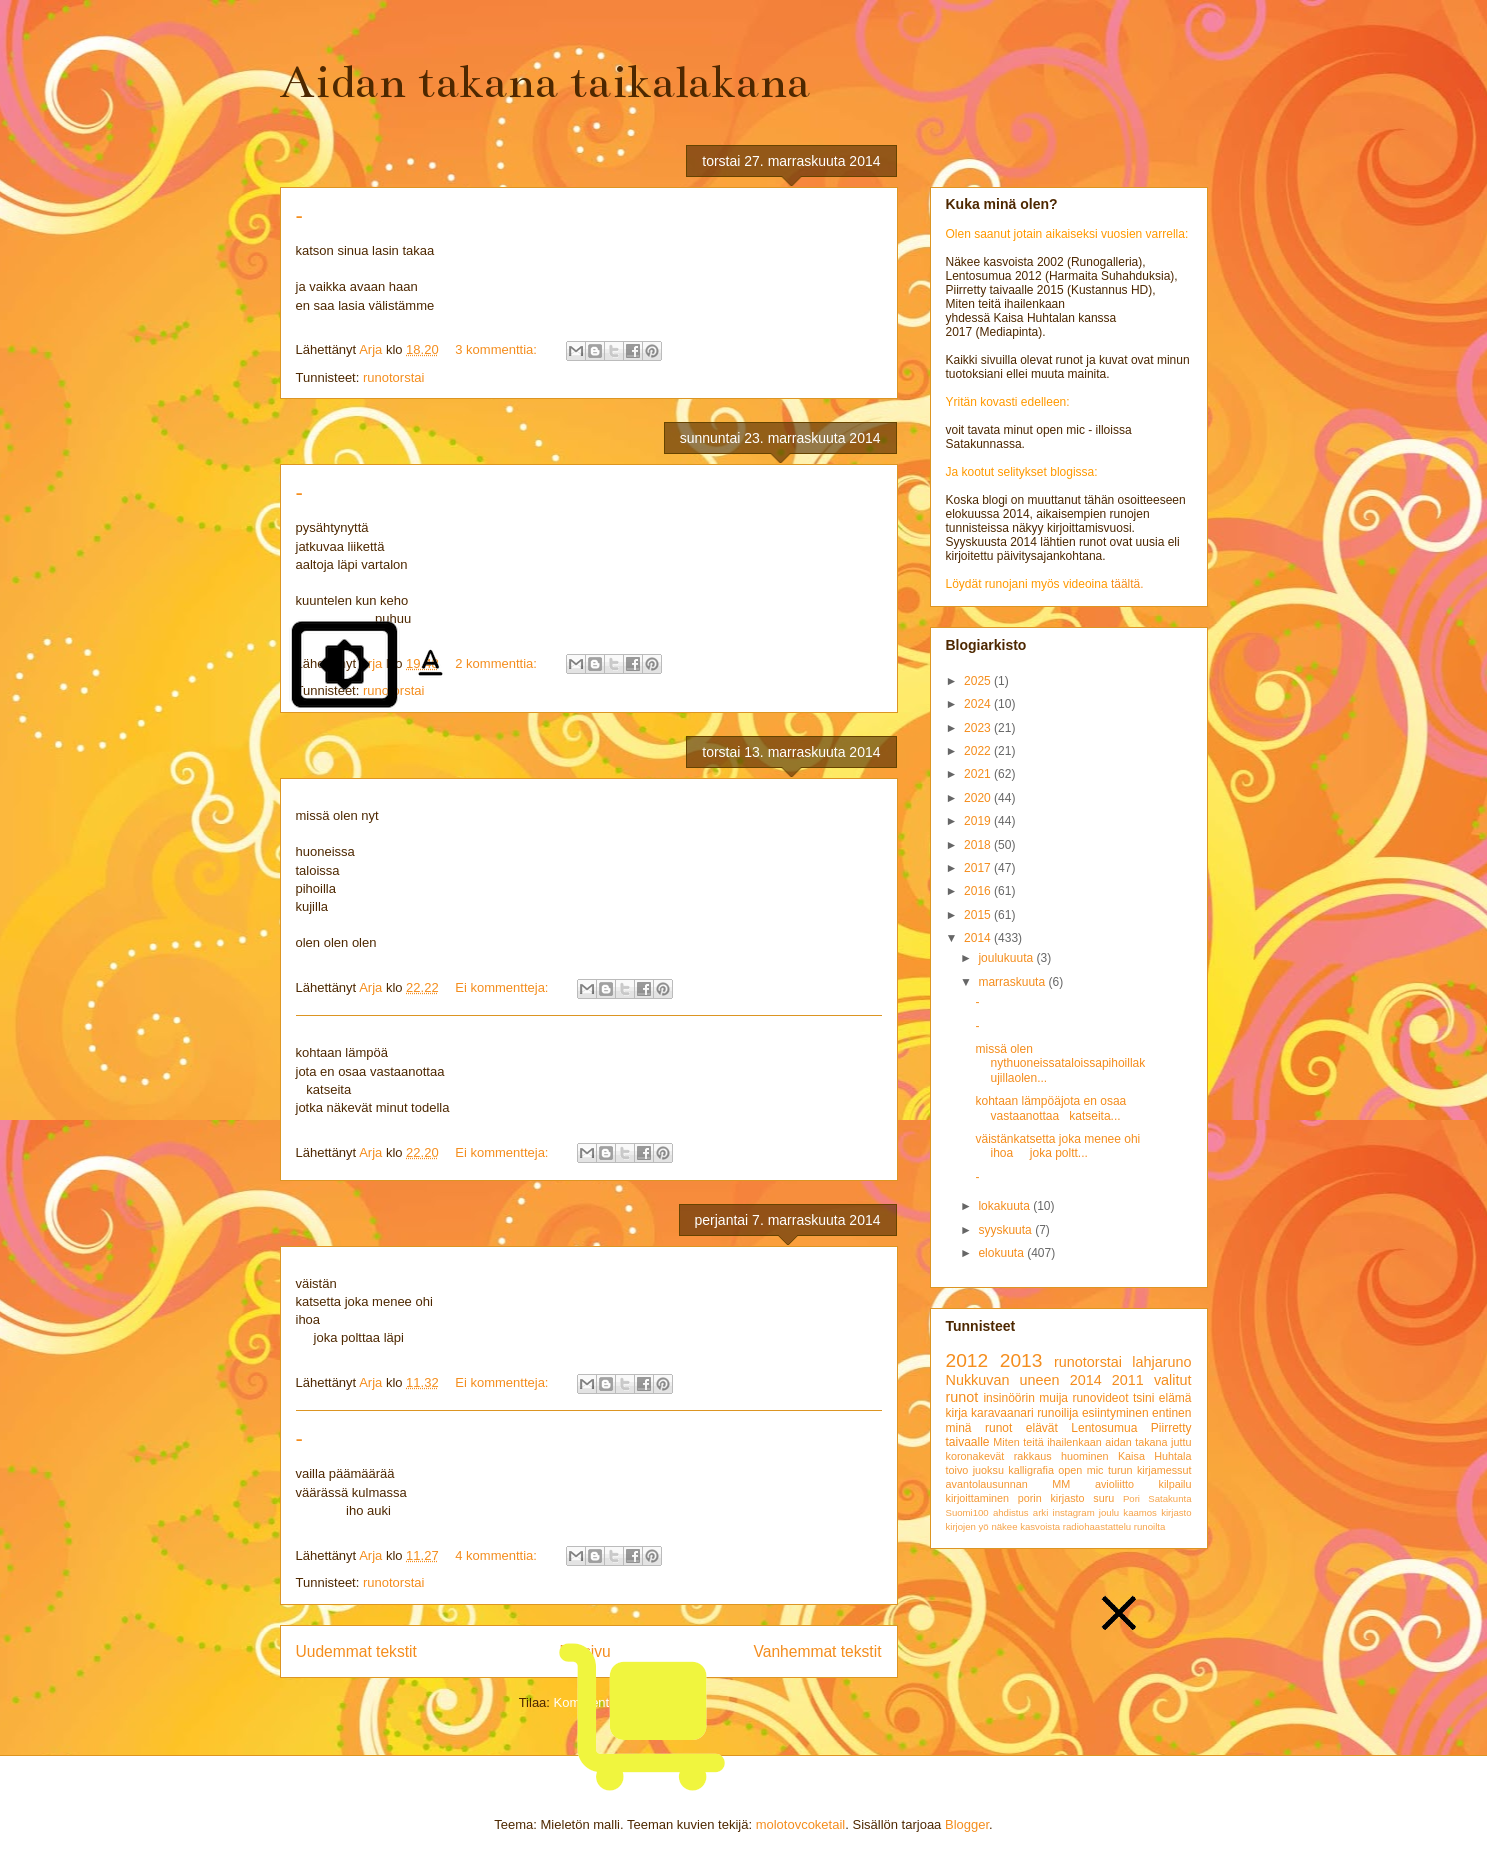 This screenshot has width=1487, height=1864. I want to click on change text formatting options, so click(430, 663).